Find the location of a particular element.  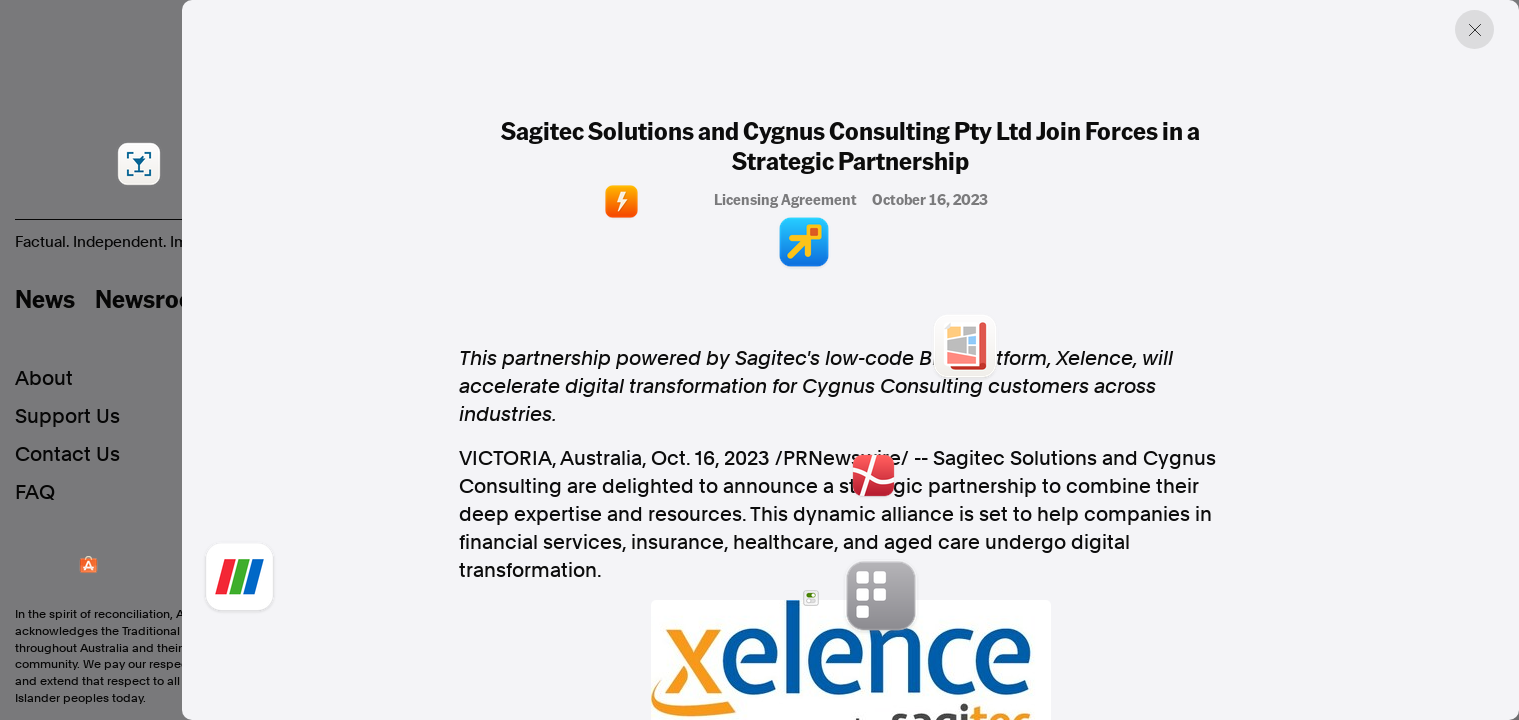

open komikku manga reader app is located at coordinates (965, 346).